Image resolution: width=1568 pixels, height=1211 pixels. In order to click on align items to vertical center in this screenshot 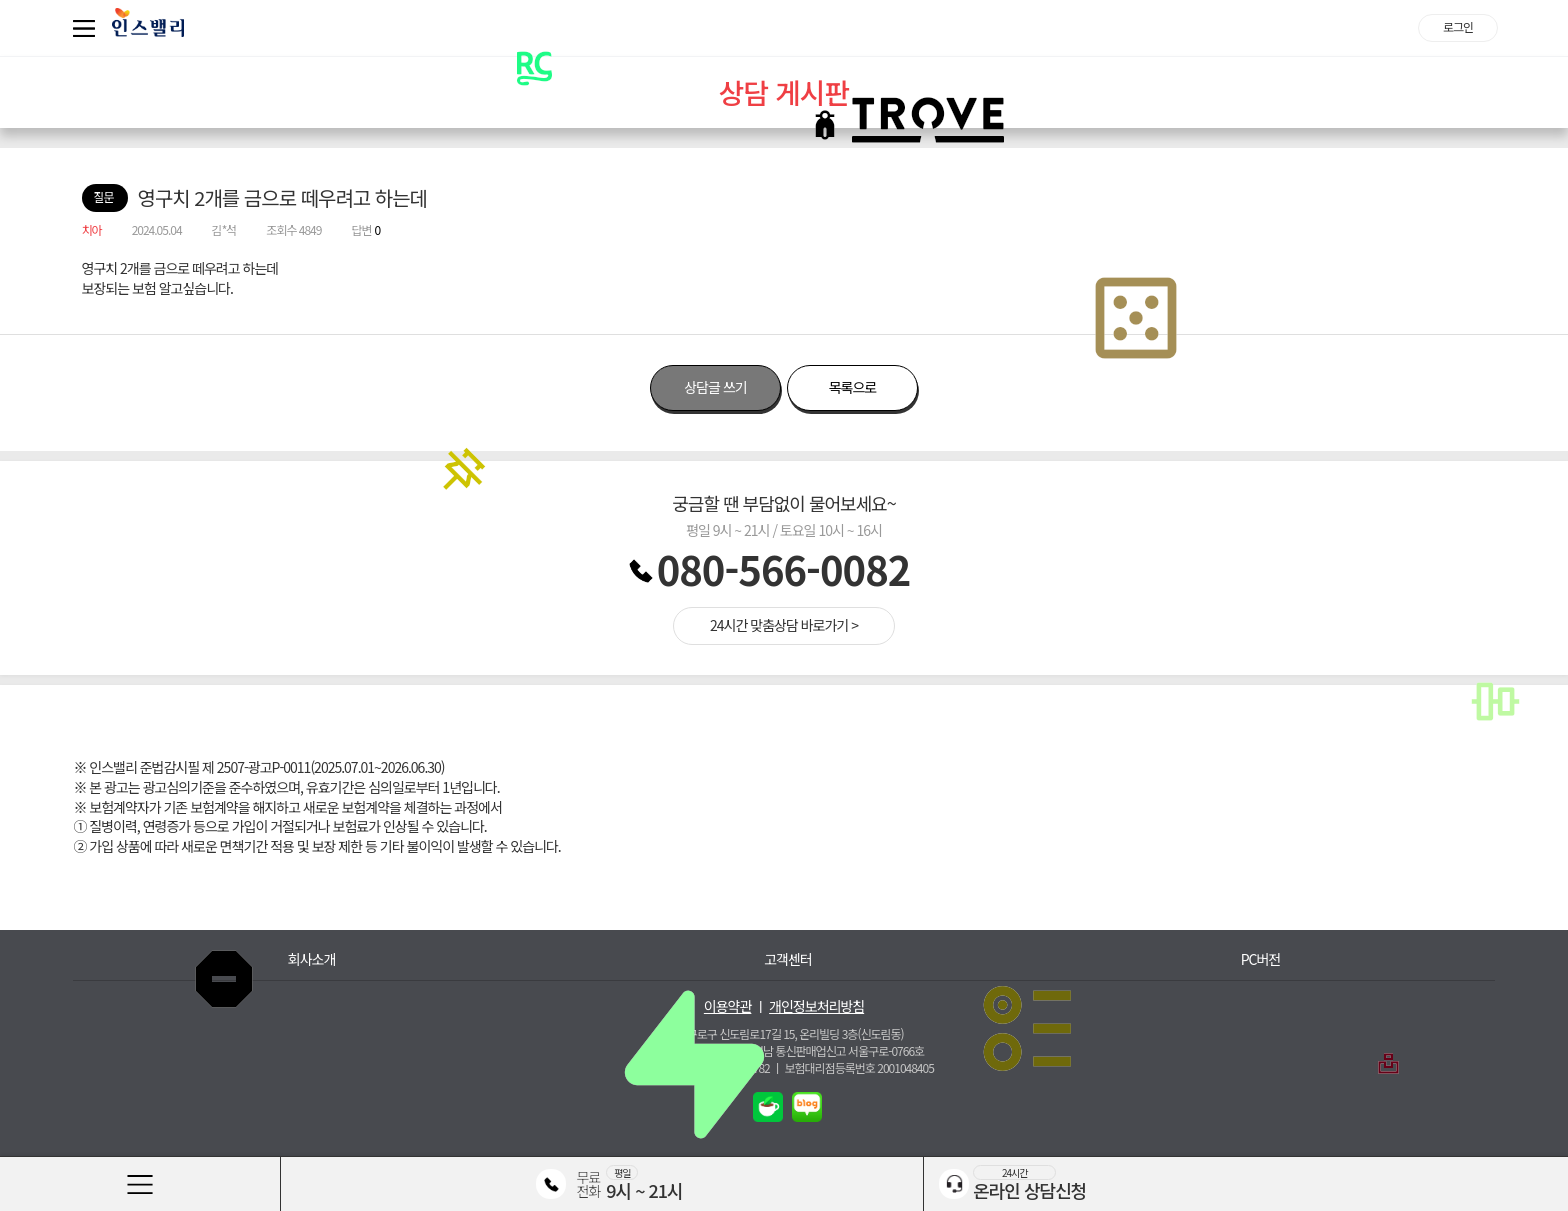, I will do `click(1495, 701)`.